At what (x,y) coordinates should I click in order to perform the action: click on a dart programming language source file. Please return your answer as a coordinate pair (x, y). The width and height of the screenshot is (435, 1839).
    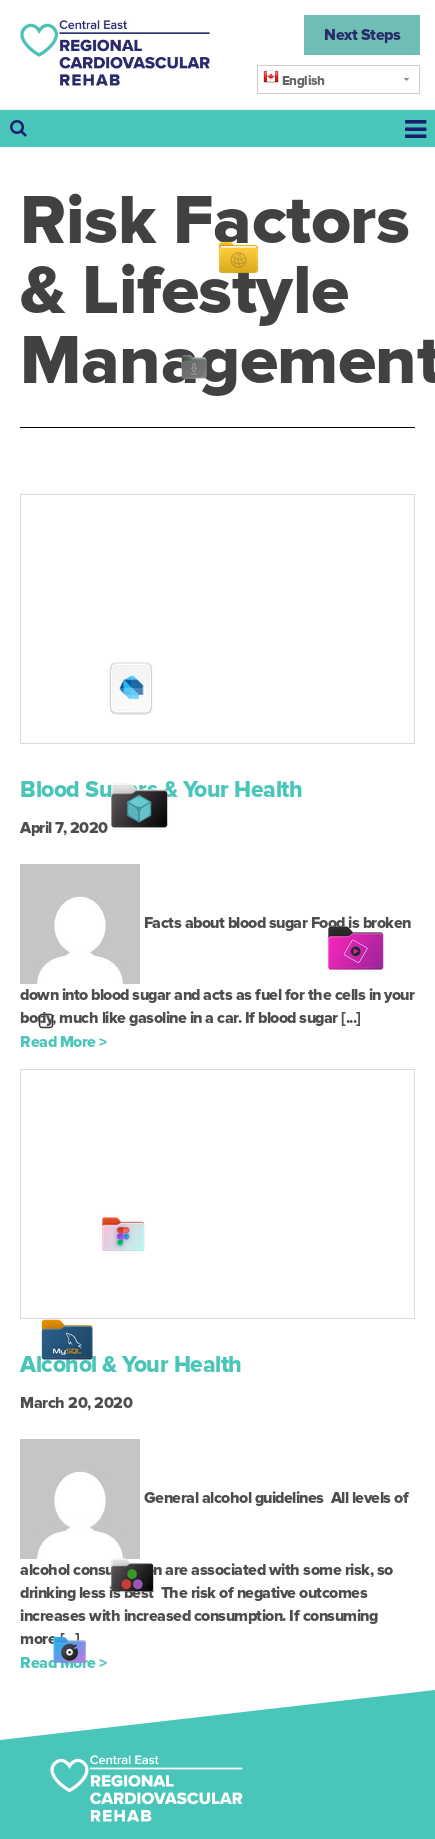
    Looking at the image, I should click on (131, 688).